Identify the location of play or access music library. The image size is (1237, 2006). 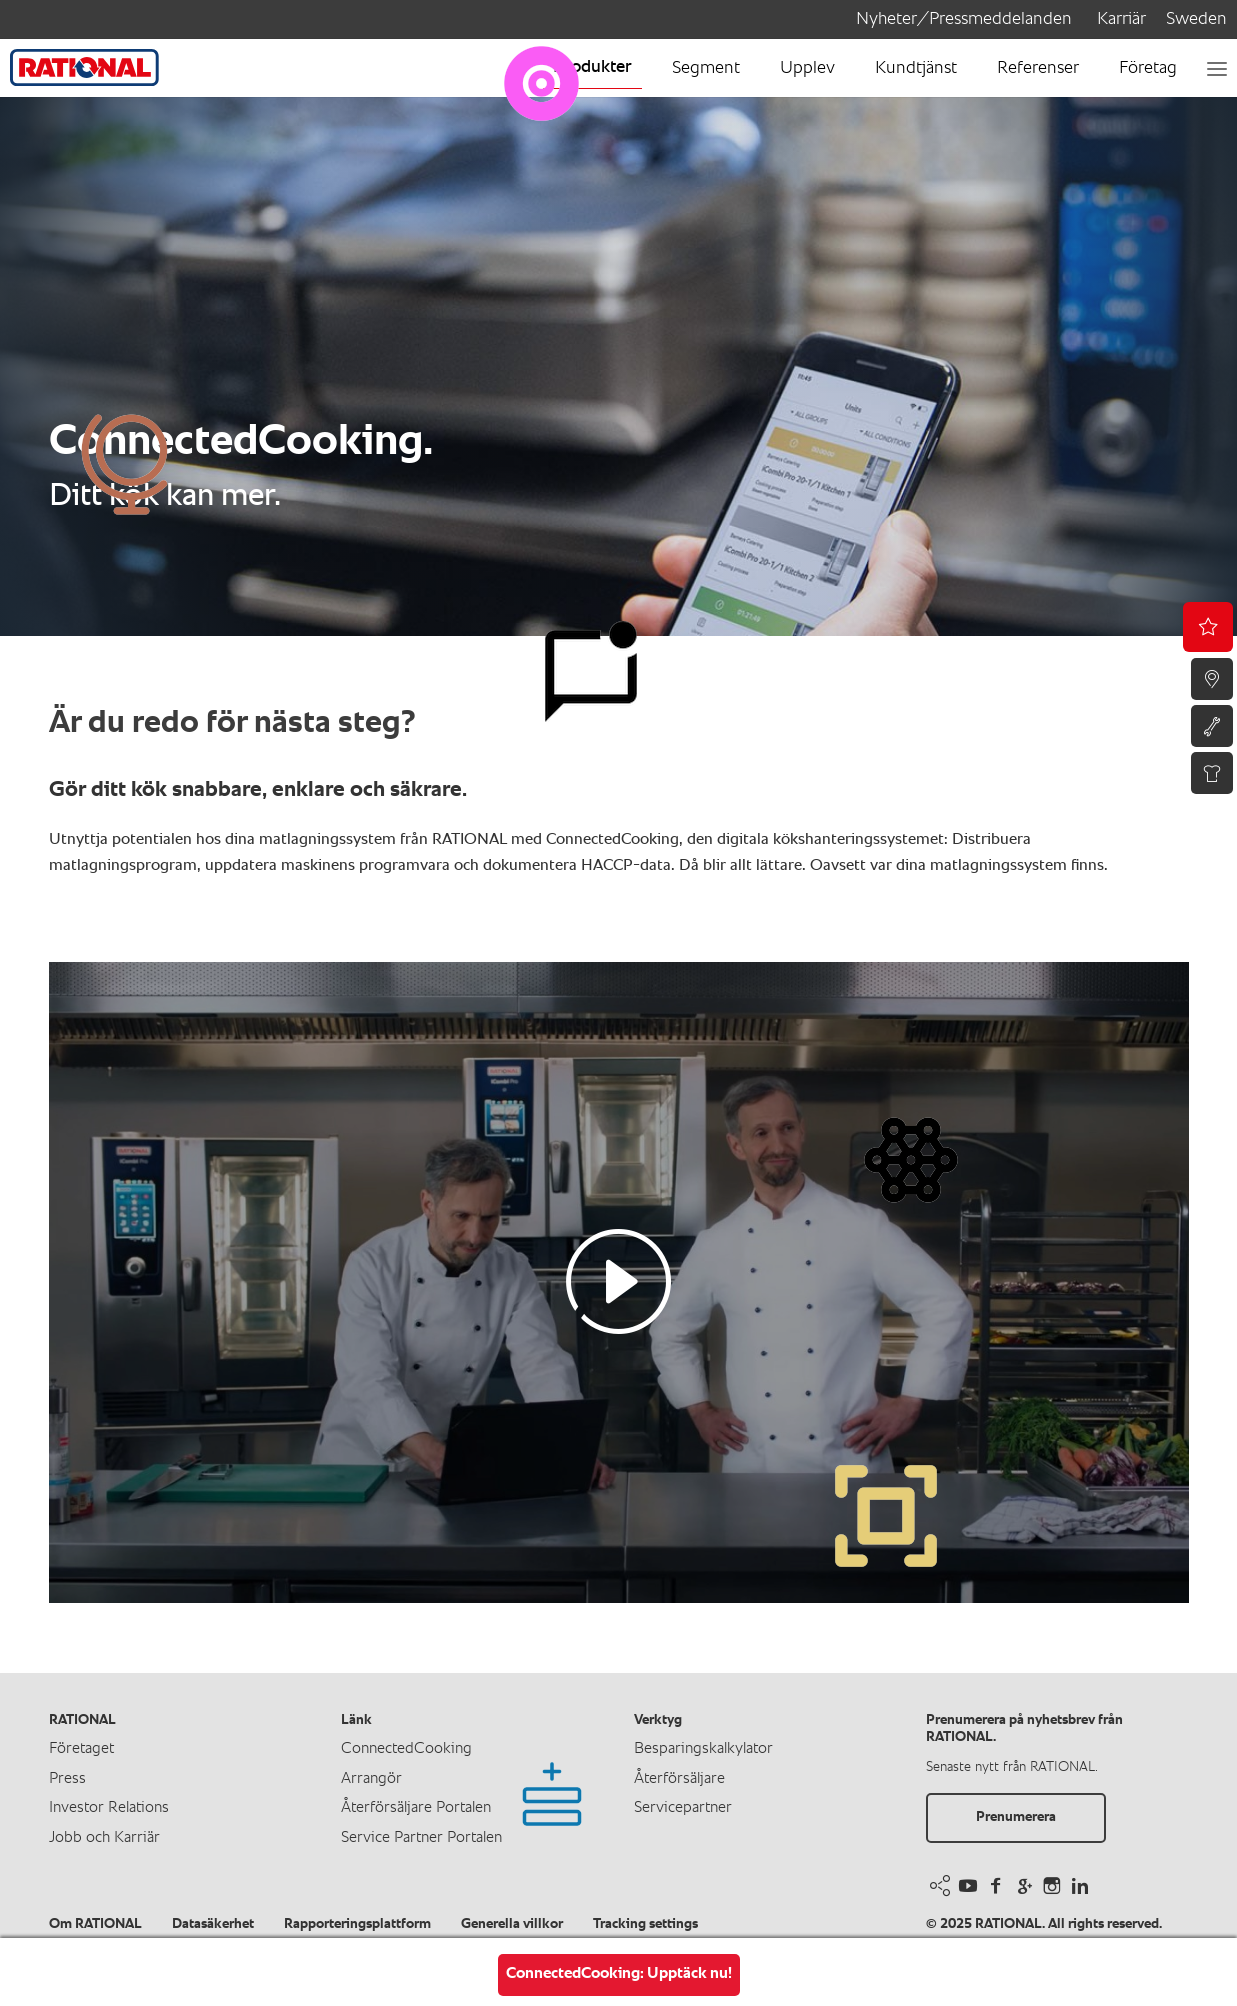
(541, 83).